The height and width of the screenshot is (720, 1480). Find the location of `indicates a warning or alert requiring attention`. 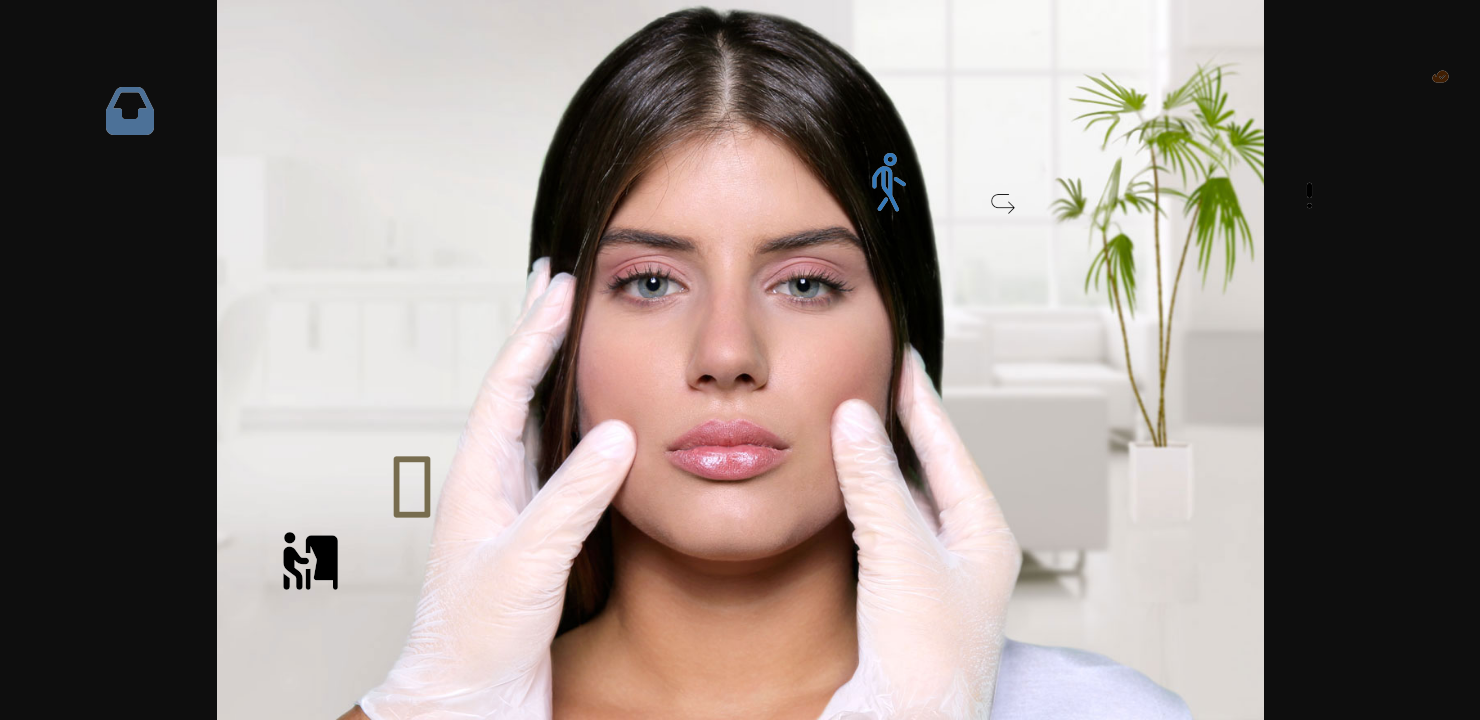

indicates a warning or alert requiring attention is located at coordinates (1309, 195).